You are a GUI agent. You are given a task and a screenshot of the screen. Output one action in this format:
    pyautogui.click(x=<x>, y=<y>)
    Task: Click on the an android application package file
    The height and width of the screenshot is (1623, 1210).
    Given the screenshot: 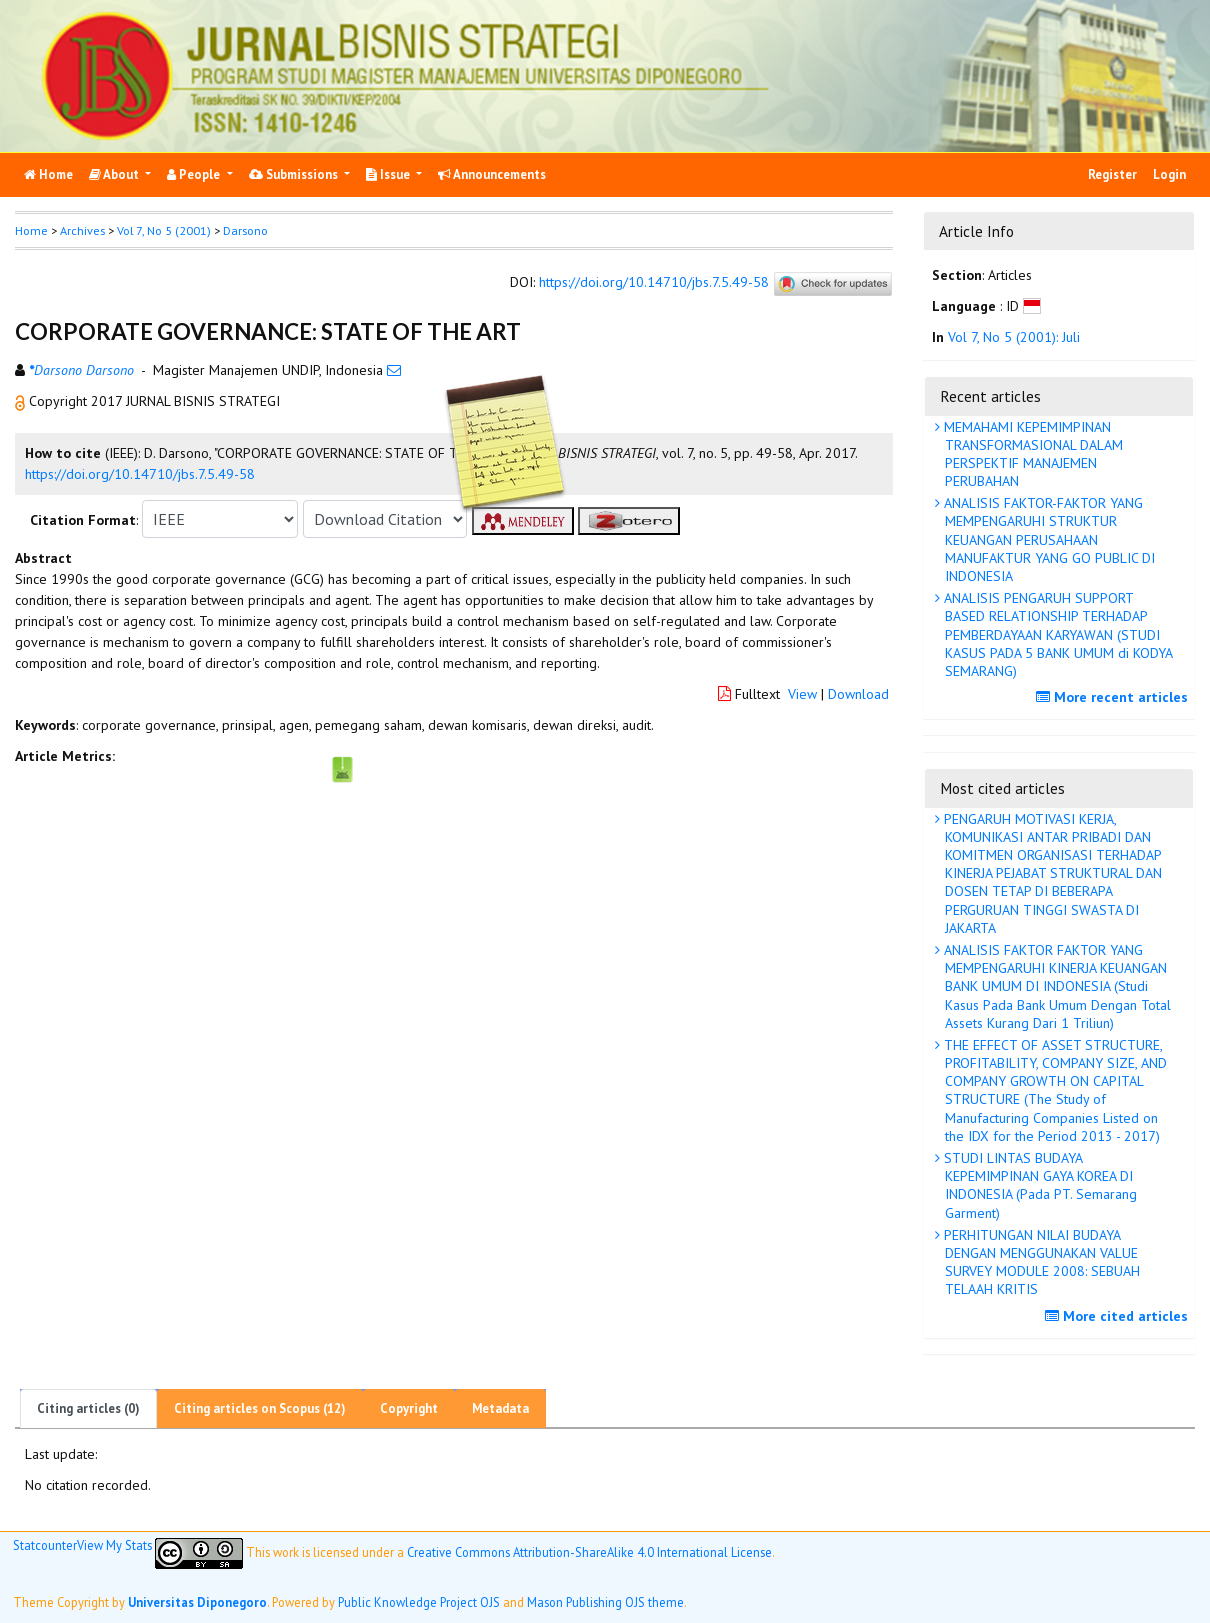 What is the action you would take?
    pyautogui.click(x=342, y=769)
    